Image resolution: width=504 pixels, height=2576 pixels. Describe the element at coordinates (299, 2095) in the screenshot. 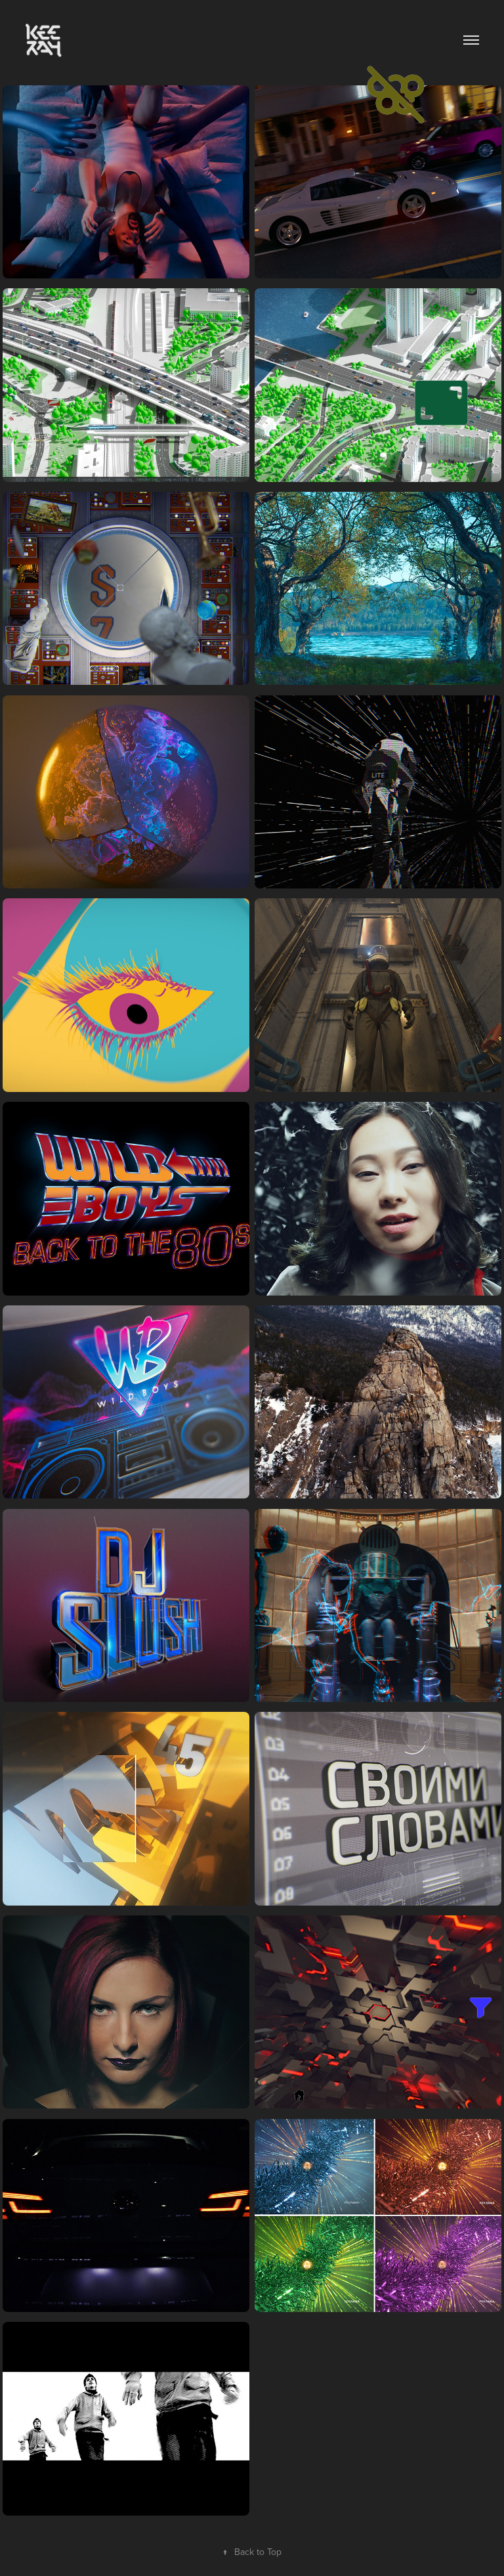

I see `indicates property damage or structural issues` at that location.